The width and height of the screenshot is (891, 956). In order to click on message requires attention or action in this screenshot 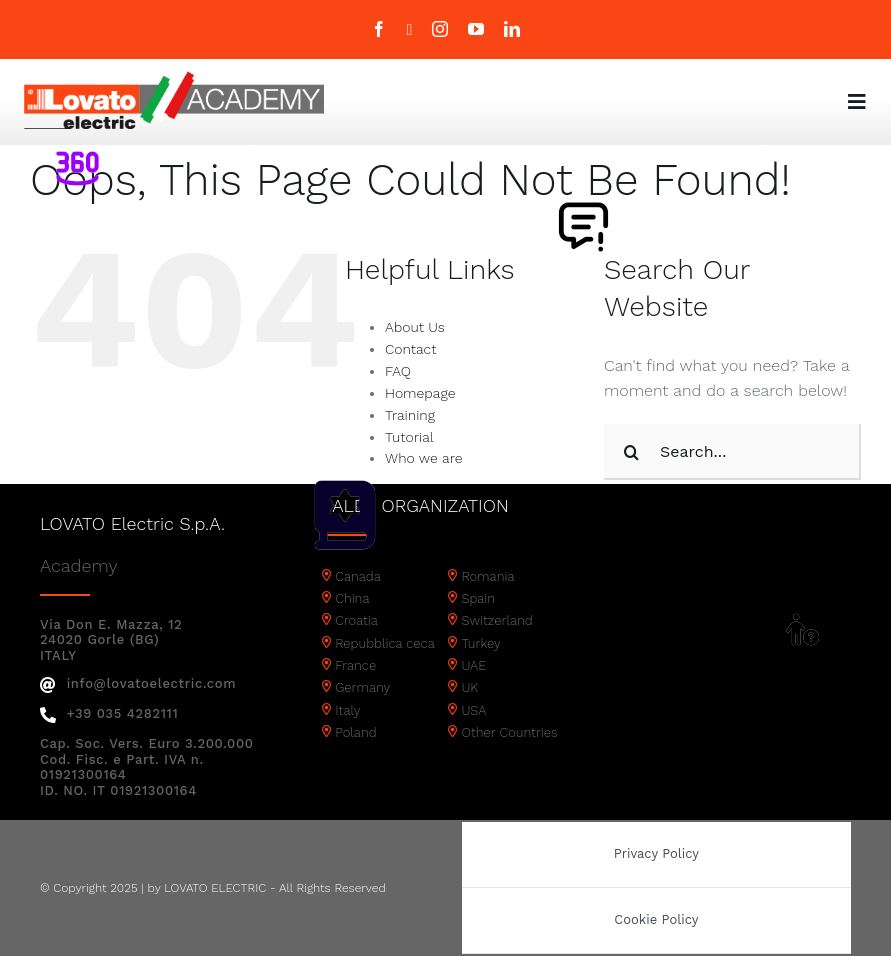, I will do `click(583, 224)`.